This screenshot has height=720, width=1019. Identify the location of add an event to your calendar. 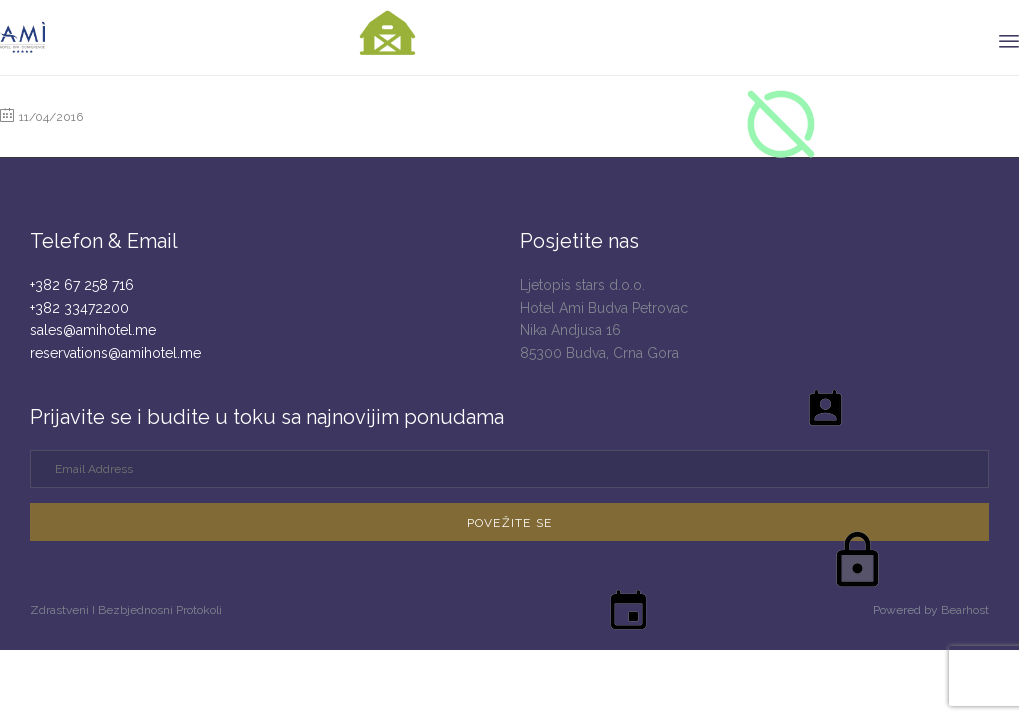
(628, 611).